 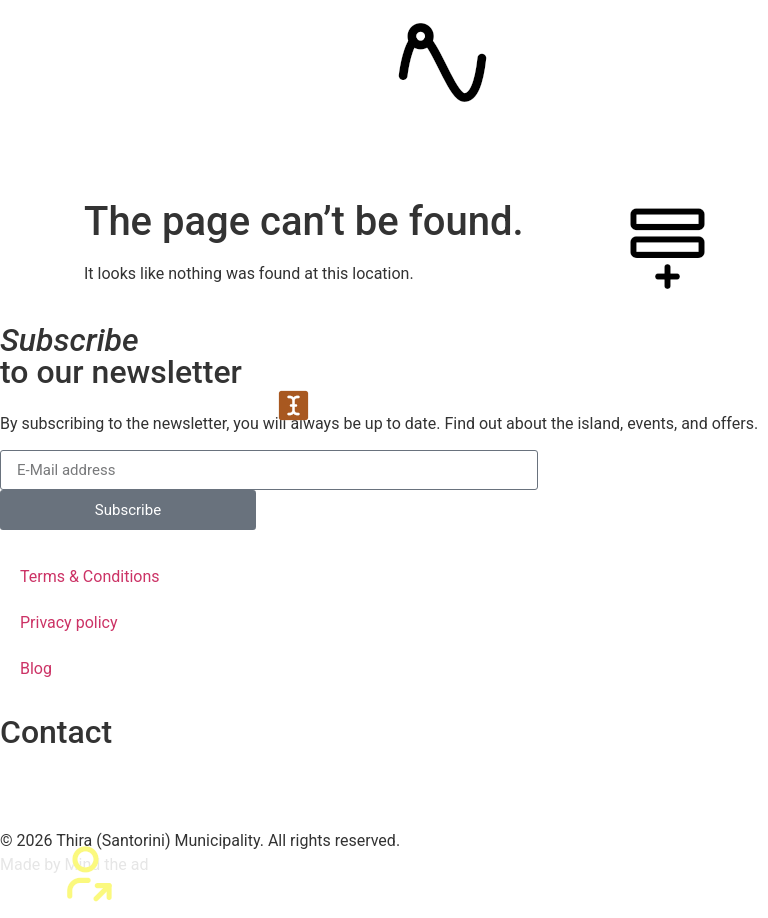 What do you see at coordinates (667, 242) in the screenshot?
I see `add a new row below` at bounding box center [667, 242].